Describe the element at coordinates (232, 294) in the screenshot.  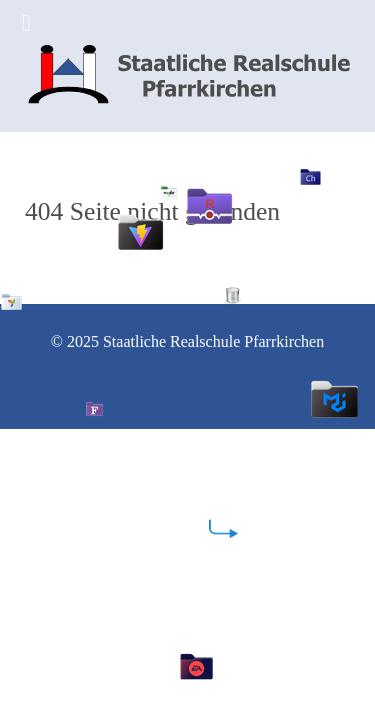
I see `open the trash or recycle bin` at that location.